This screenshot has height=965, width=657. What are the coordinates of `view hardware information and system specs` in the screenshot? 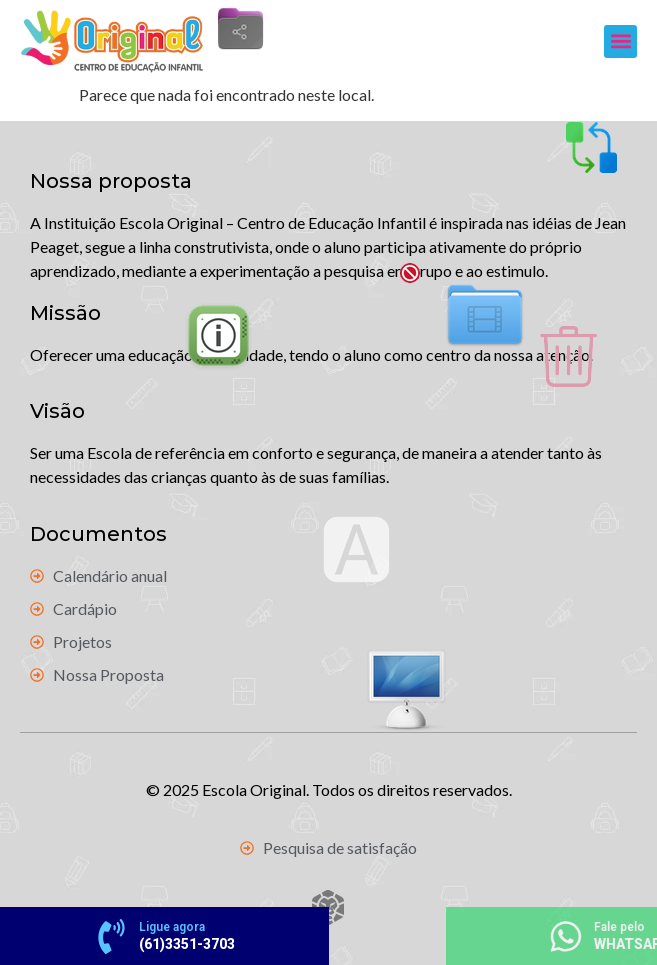 It's located at (218, 336).